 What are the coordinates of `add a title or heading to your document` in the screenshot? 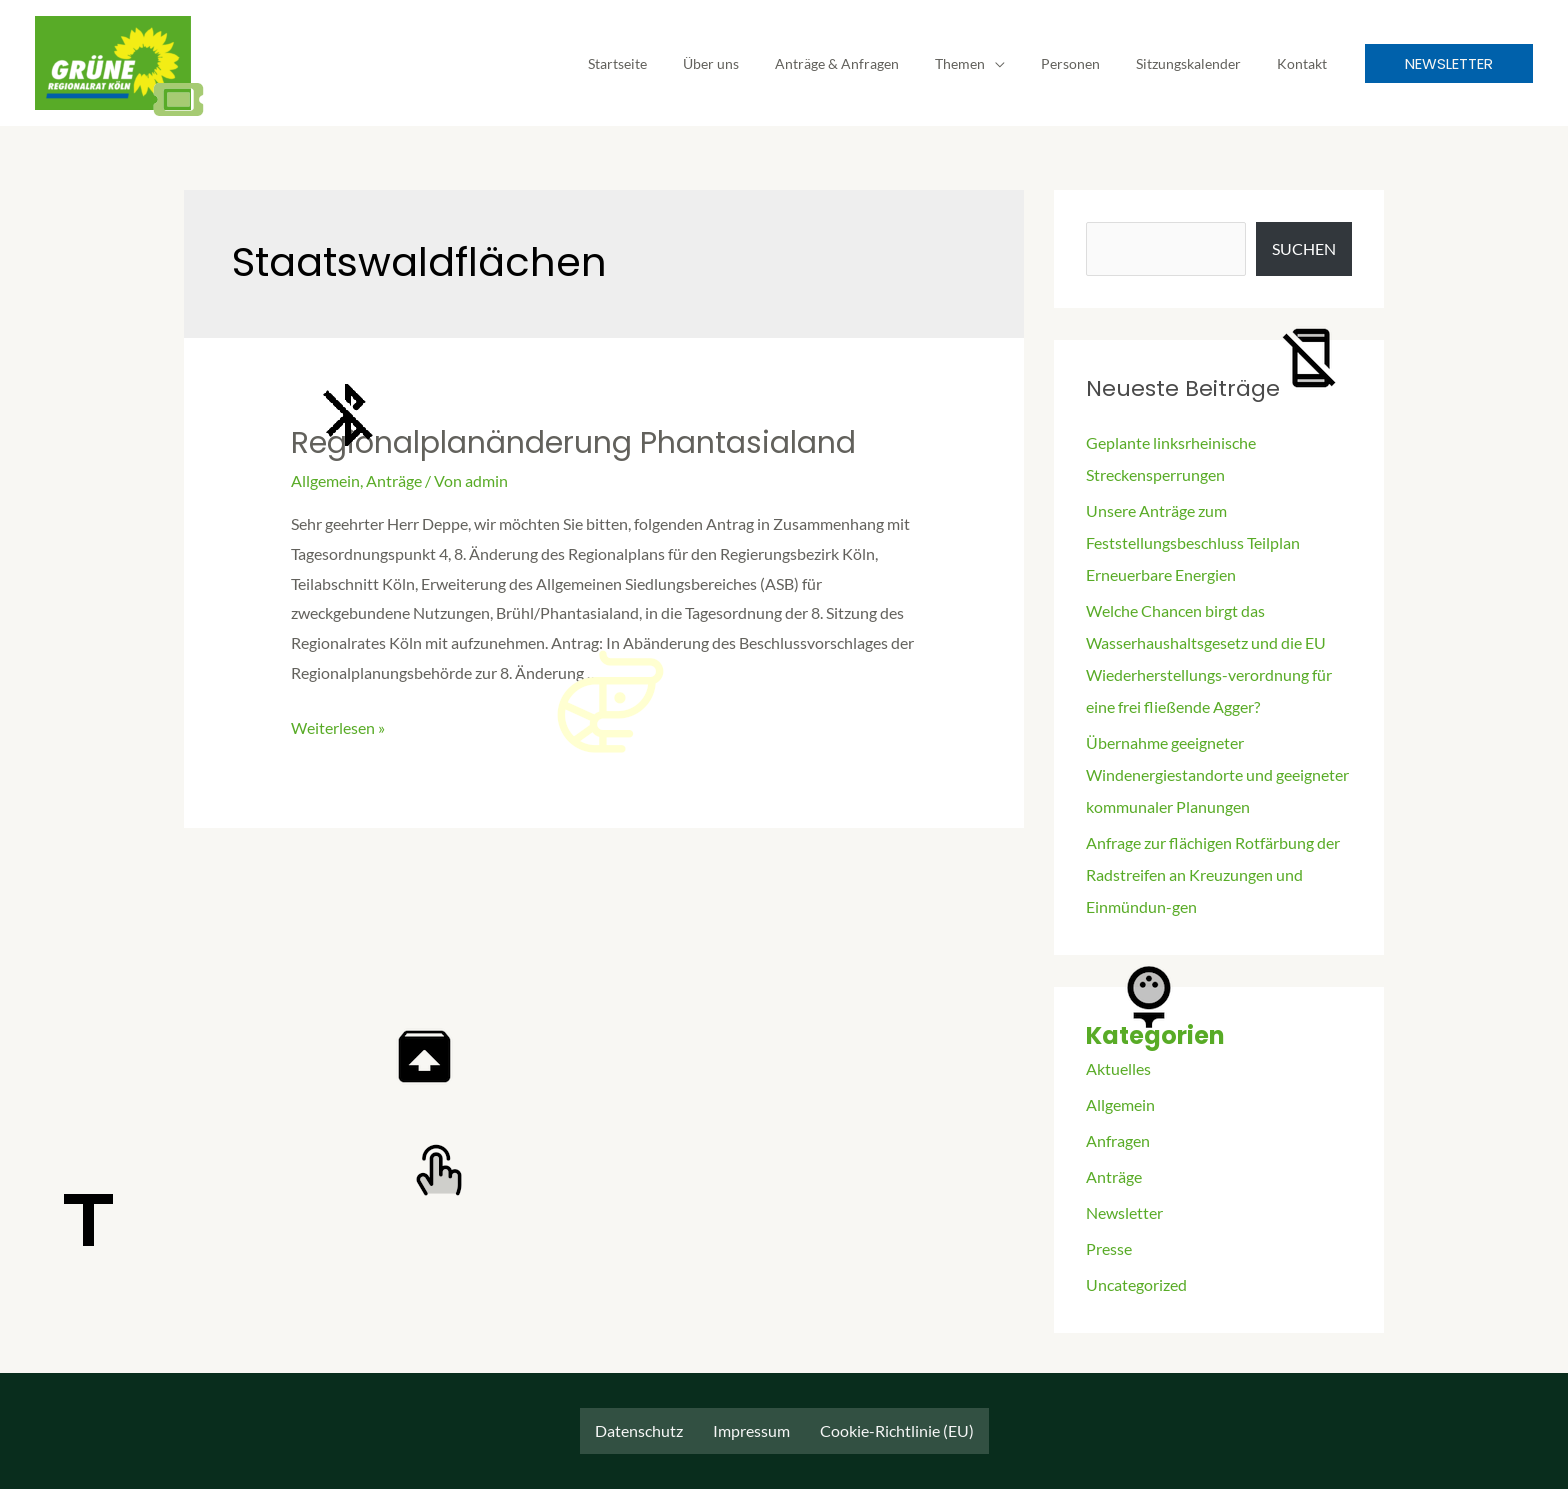 It's located at (88, 1221).